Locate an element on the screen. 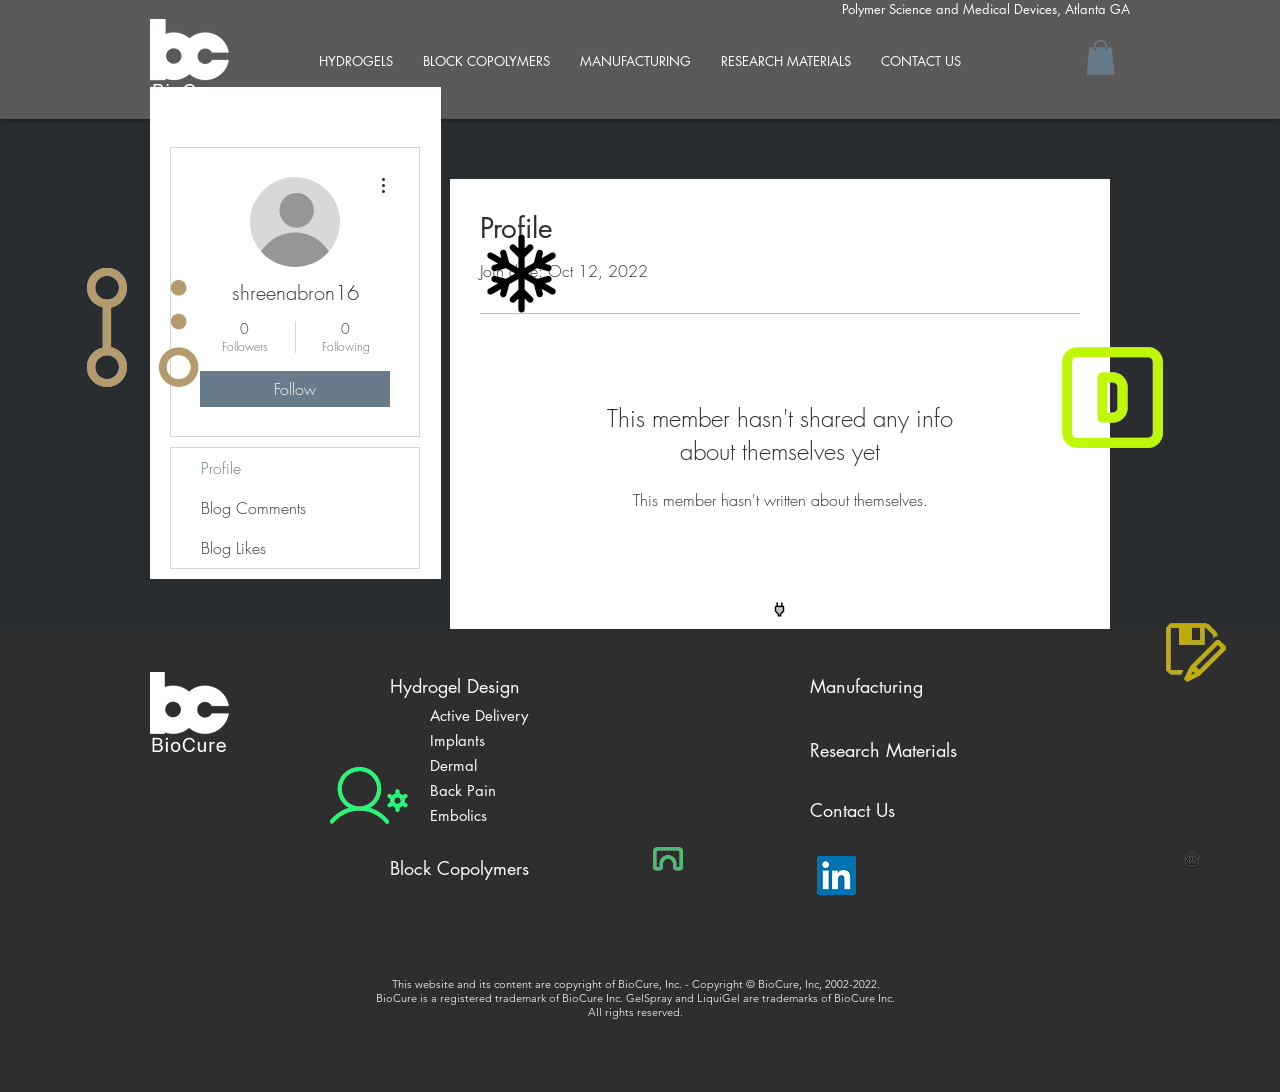 This screenshot has height=1092, width=1280. indicates a "D" grade or rating is located at coordinates (1112, 397).